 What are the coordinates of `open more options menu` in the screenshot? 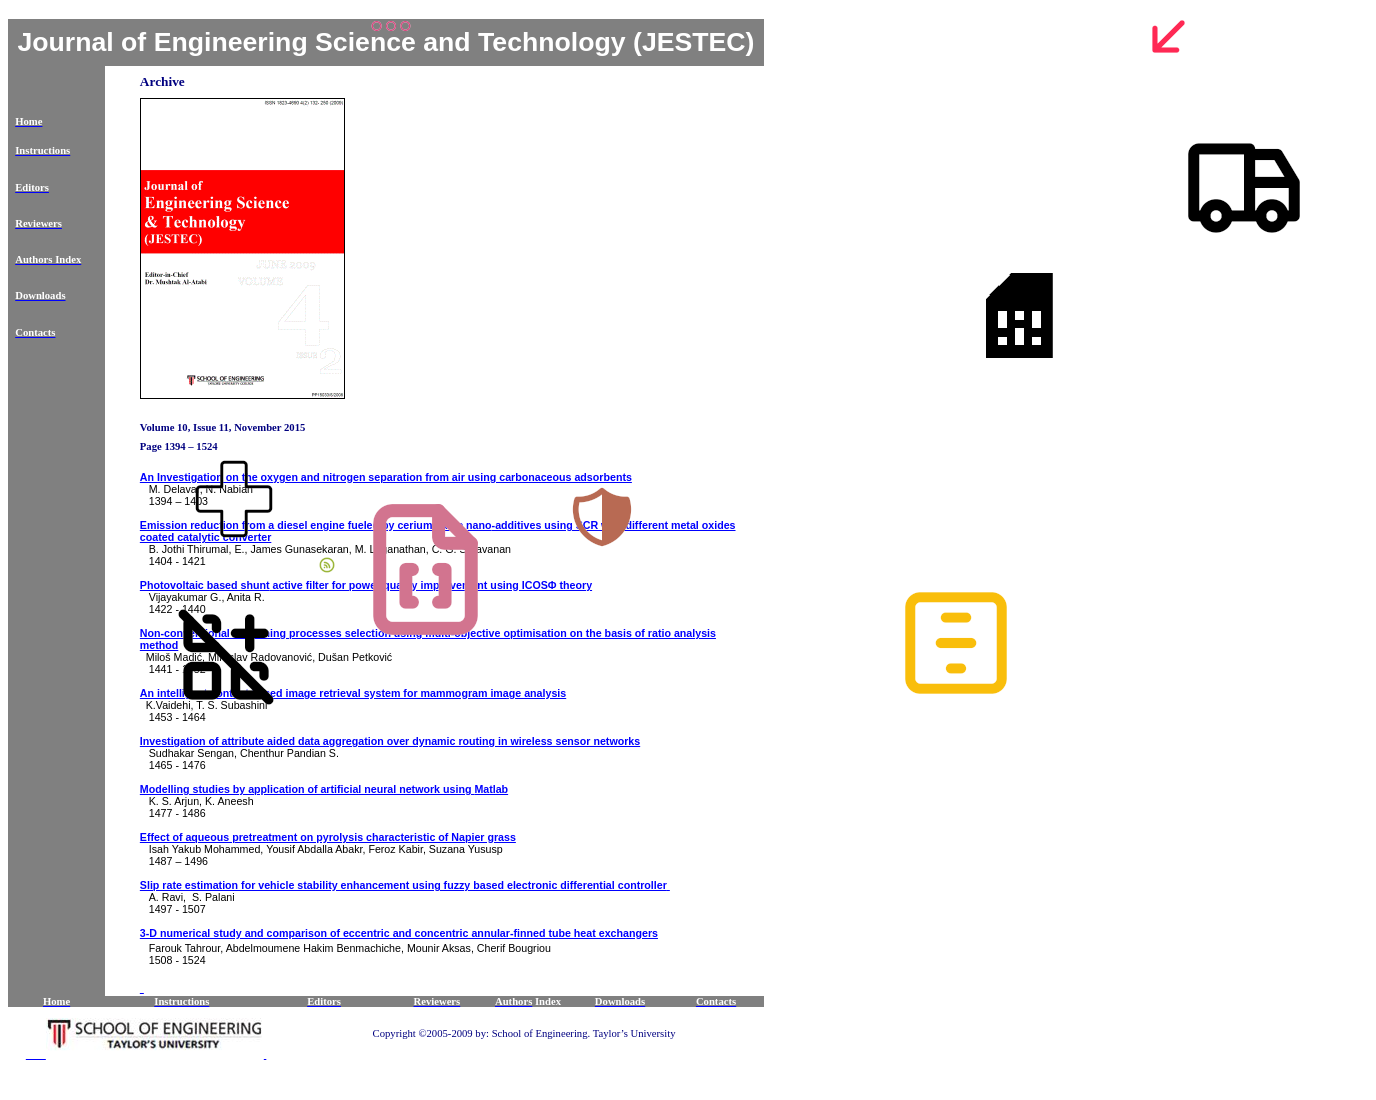 It's located at (391, 26).